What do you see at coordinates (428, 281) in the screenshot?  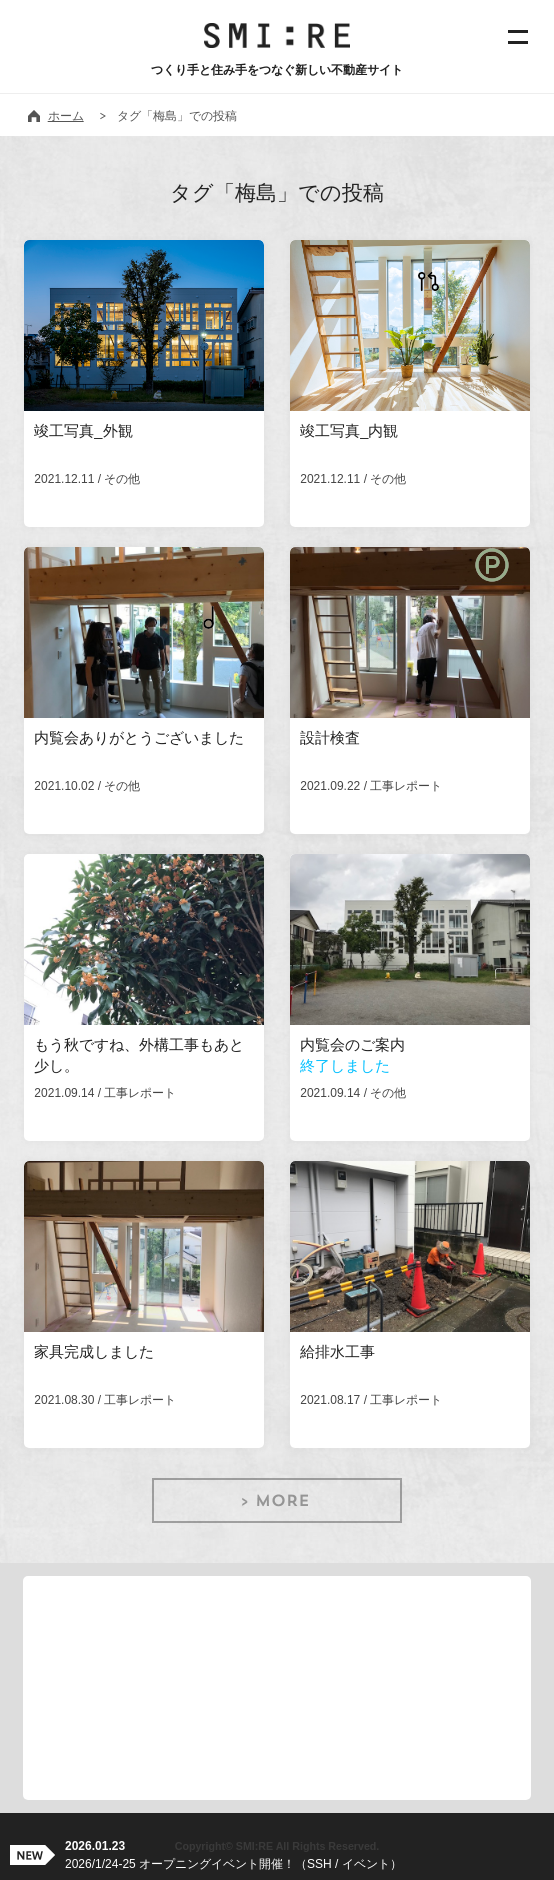 I see `create a new pull request` at bounding box center [428, 281].